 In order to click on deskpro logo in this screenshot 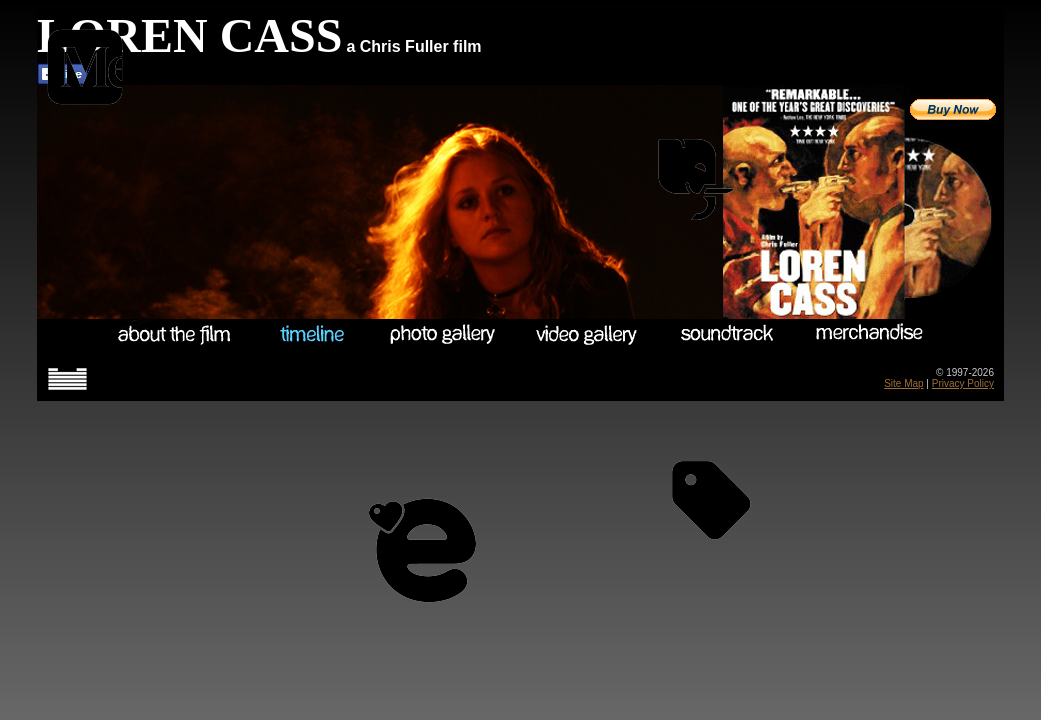, I will do `click(696, 179)`.